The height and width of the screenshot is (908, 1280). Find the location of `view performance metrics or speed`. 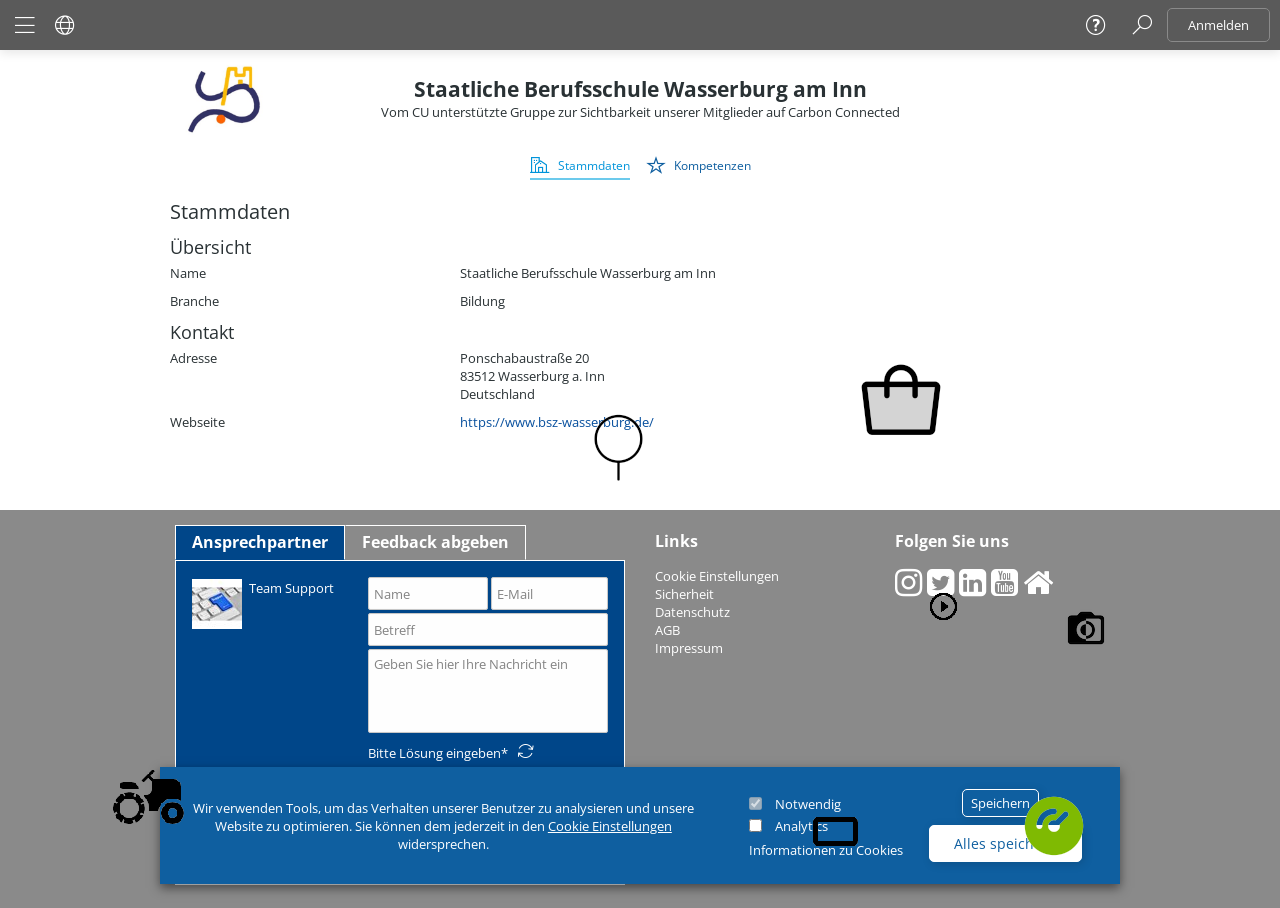

view performance metrics or speed is located at coordinates (1054, 826).